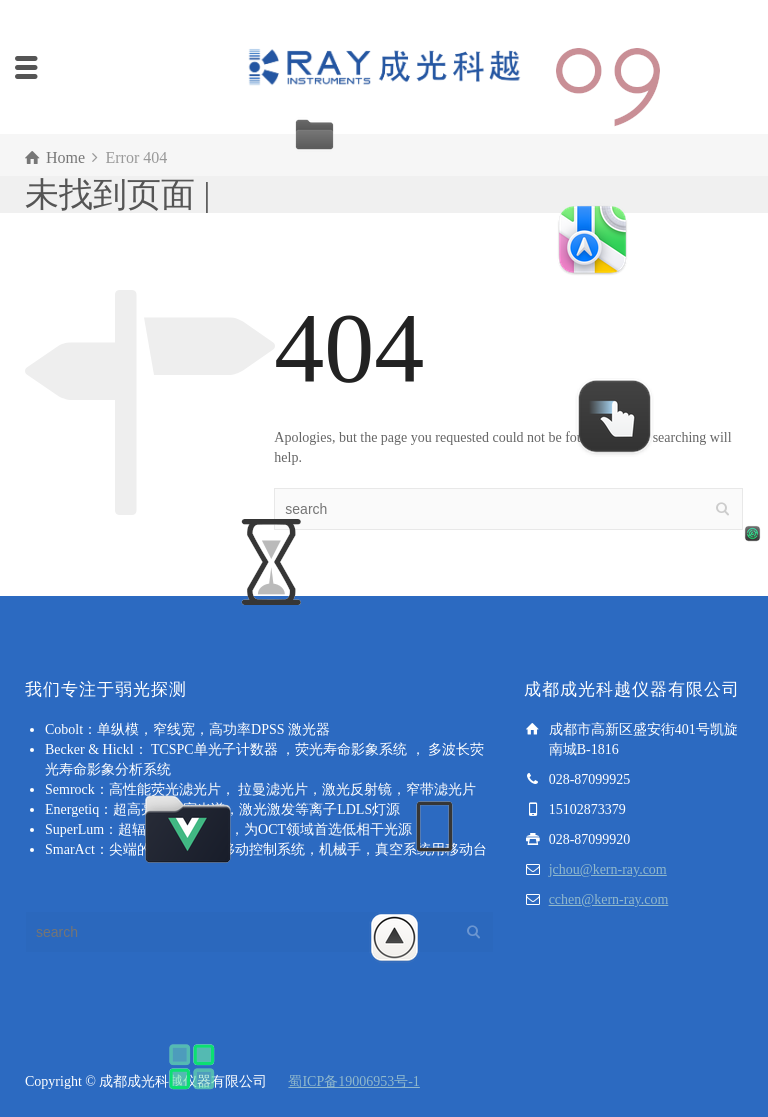 The width and height of the screenshot is (768, 1117). What do you see at coordinates (187, 831) in the screenshot?
I see `open folder containing vue.js project files` at bounding box center [187, 831].